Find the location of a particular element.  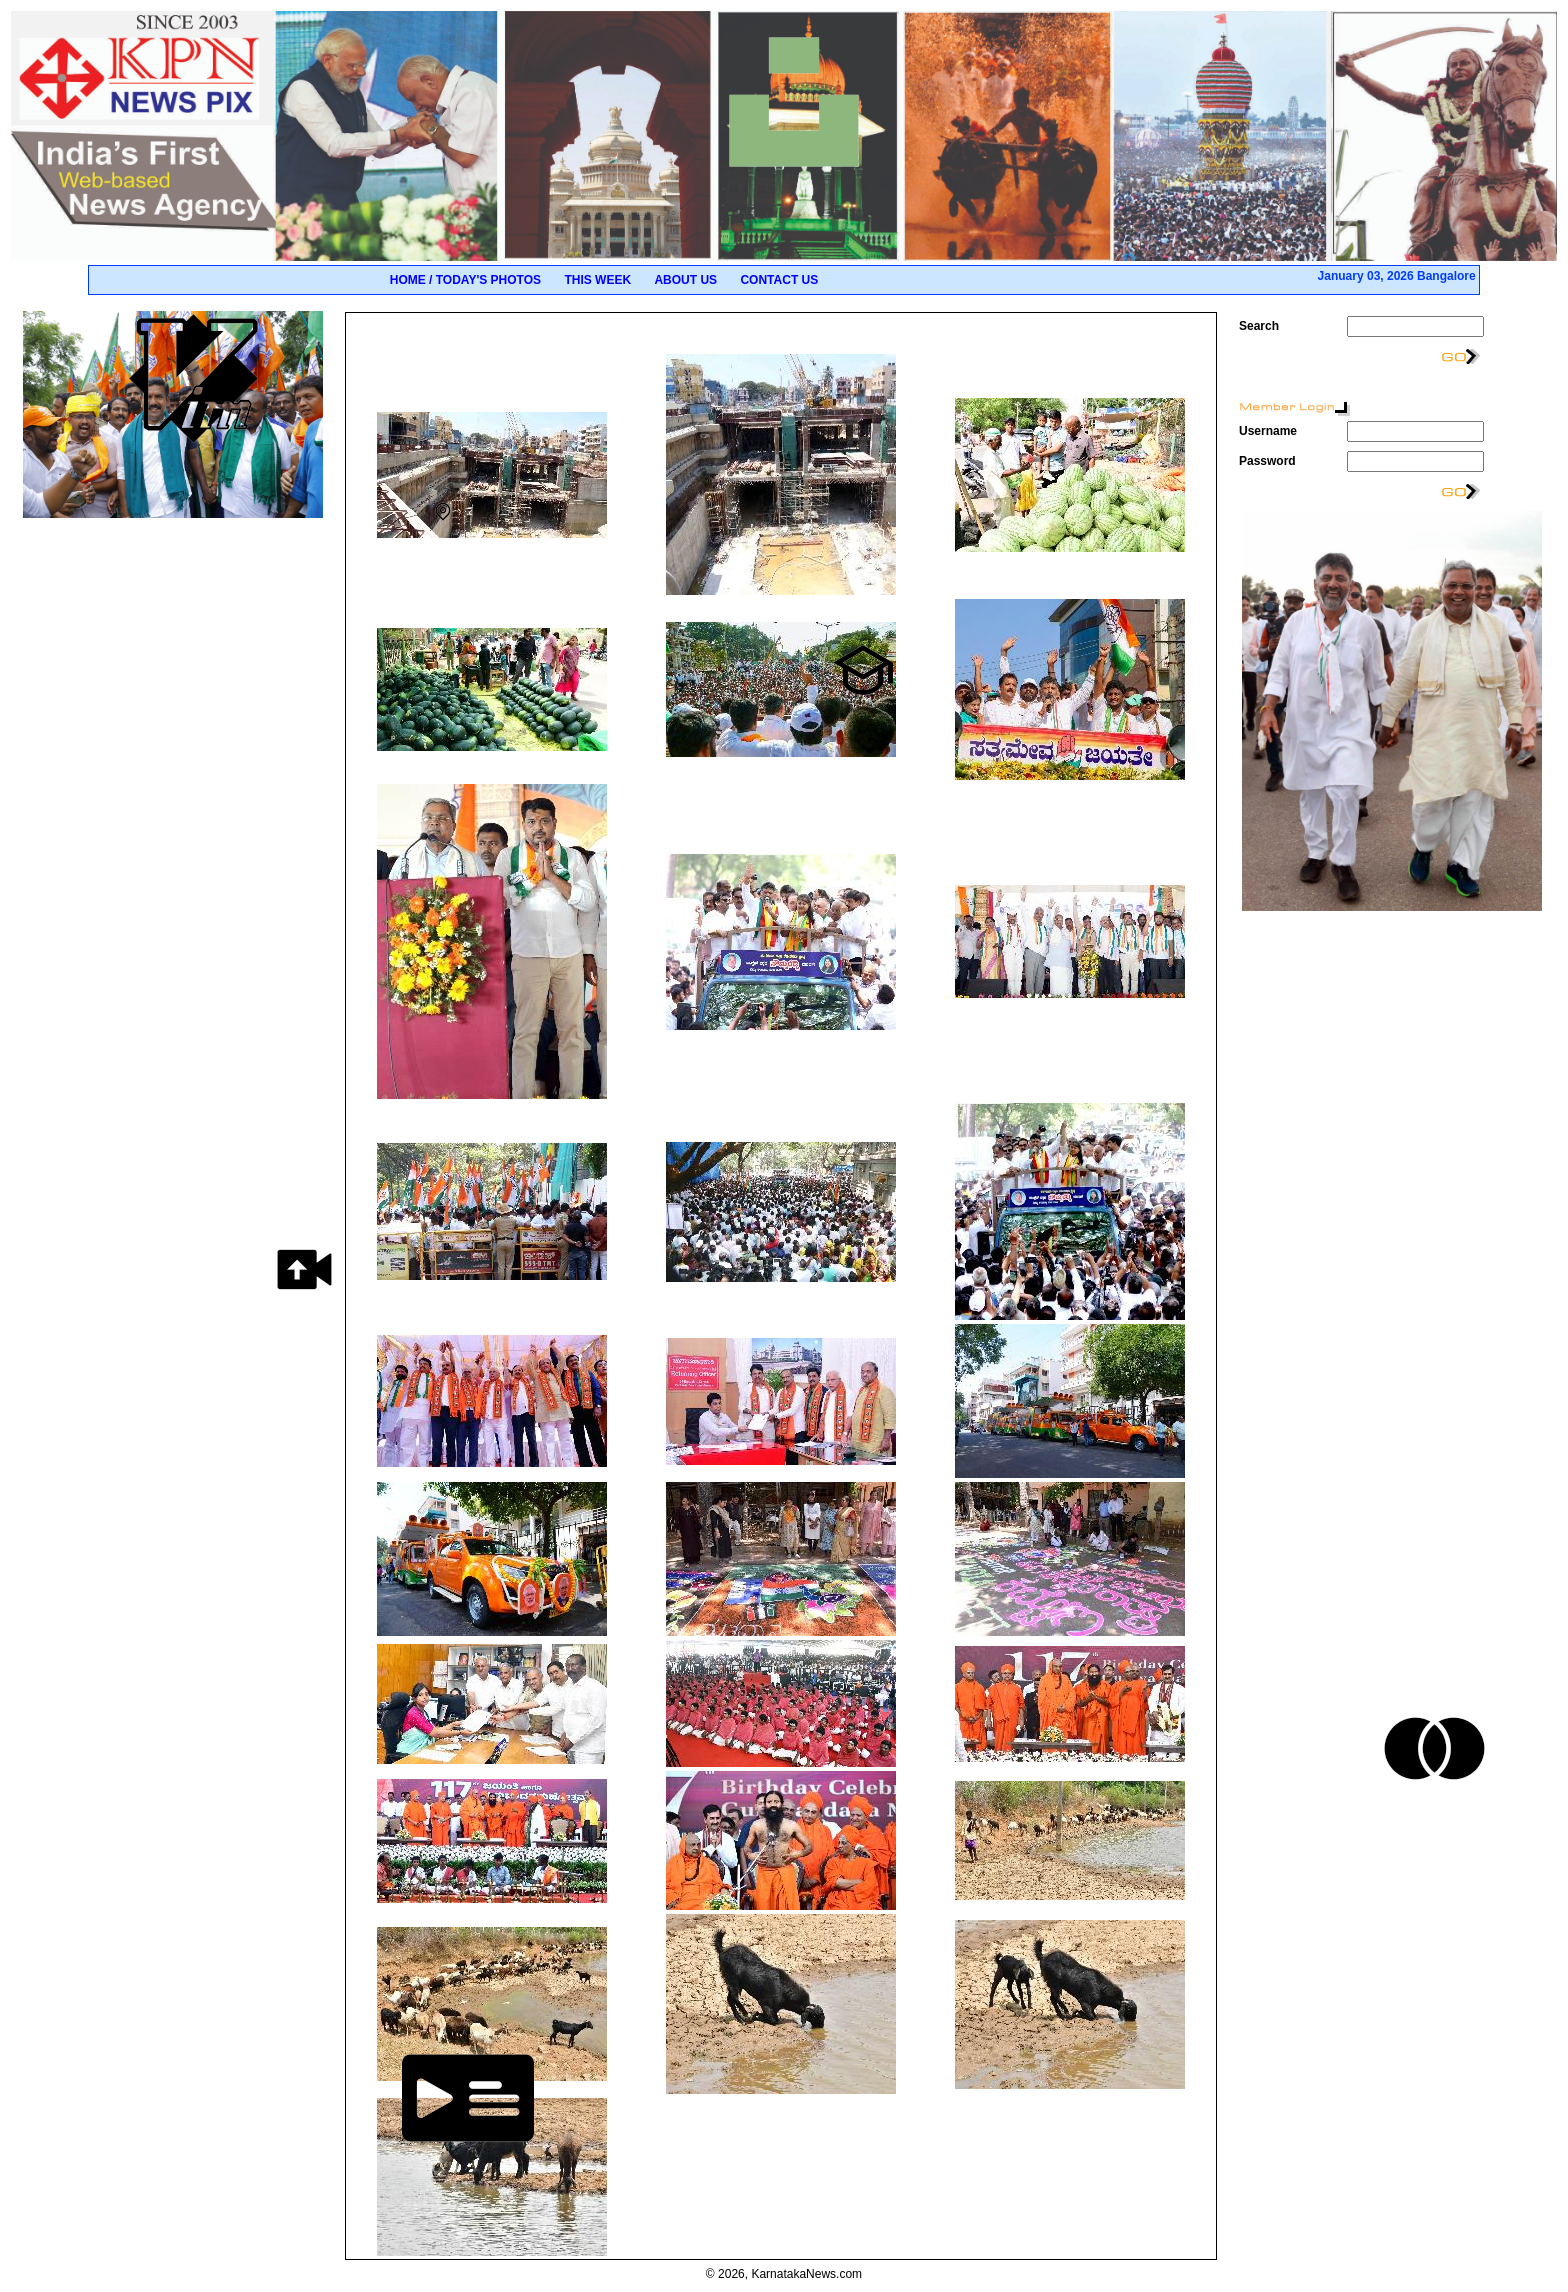

access education or learning section is located at coordinates (863, 670).